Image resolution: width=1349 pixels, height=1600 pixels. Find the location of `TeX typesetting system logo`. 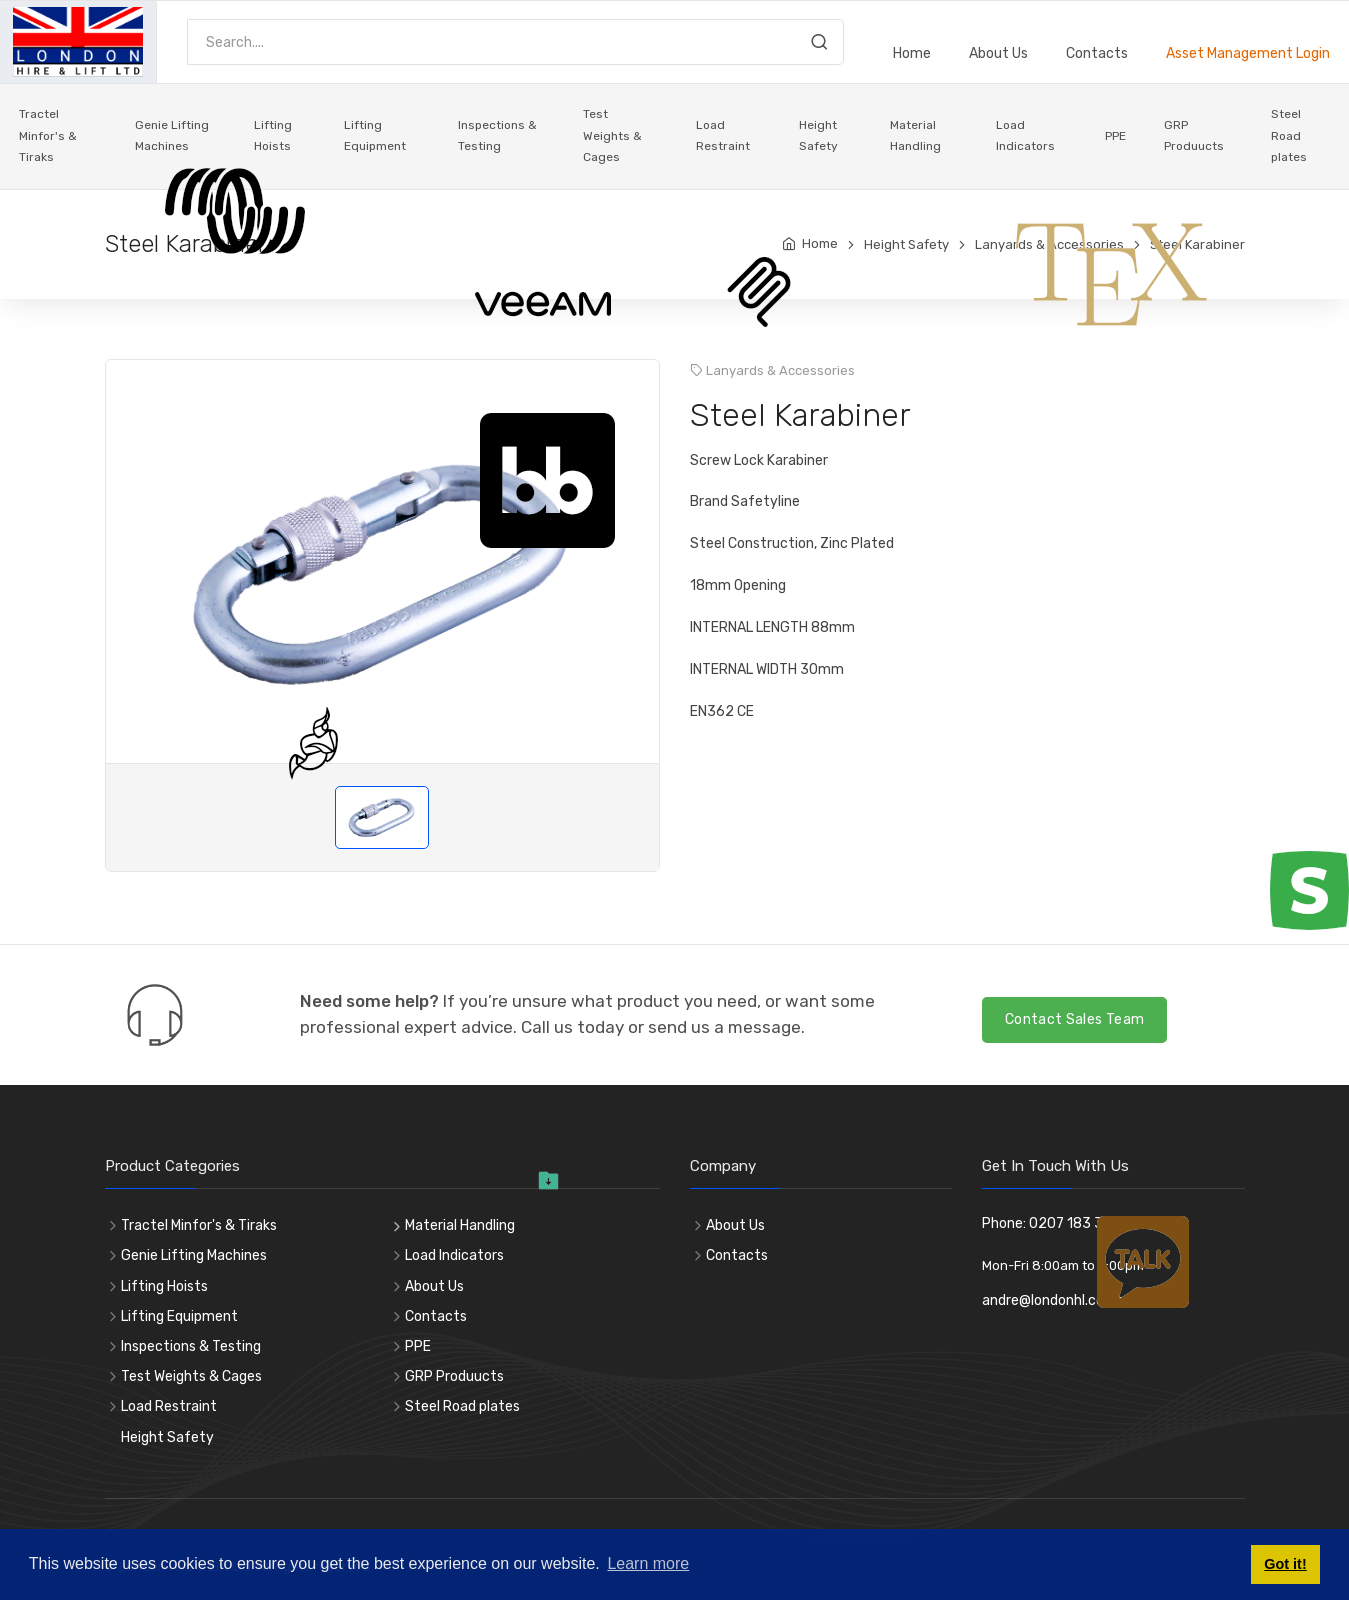

TeX typesetting system logo is located at coordinates (1111, 274).